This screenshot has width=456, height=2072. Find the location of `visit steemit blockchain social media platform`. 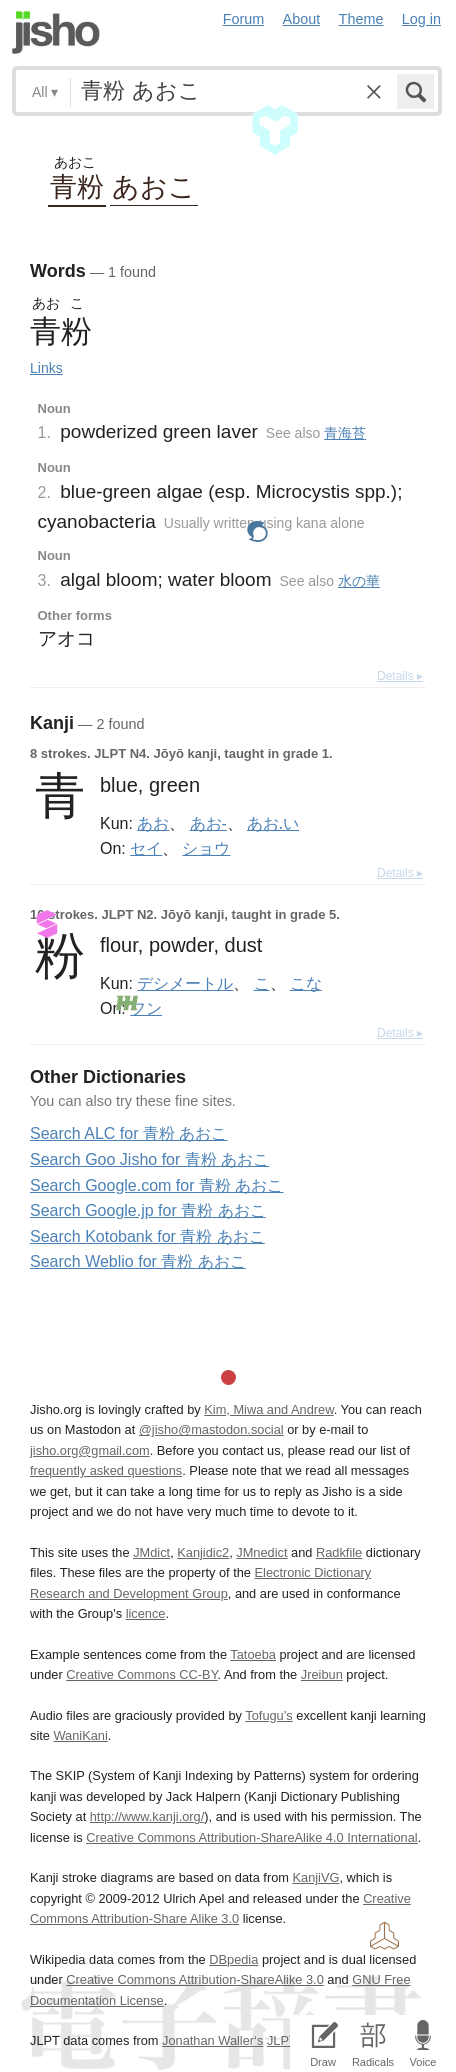

visit steemit blockchain social media platform is located at coordinates (257, 531).